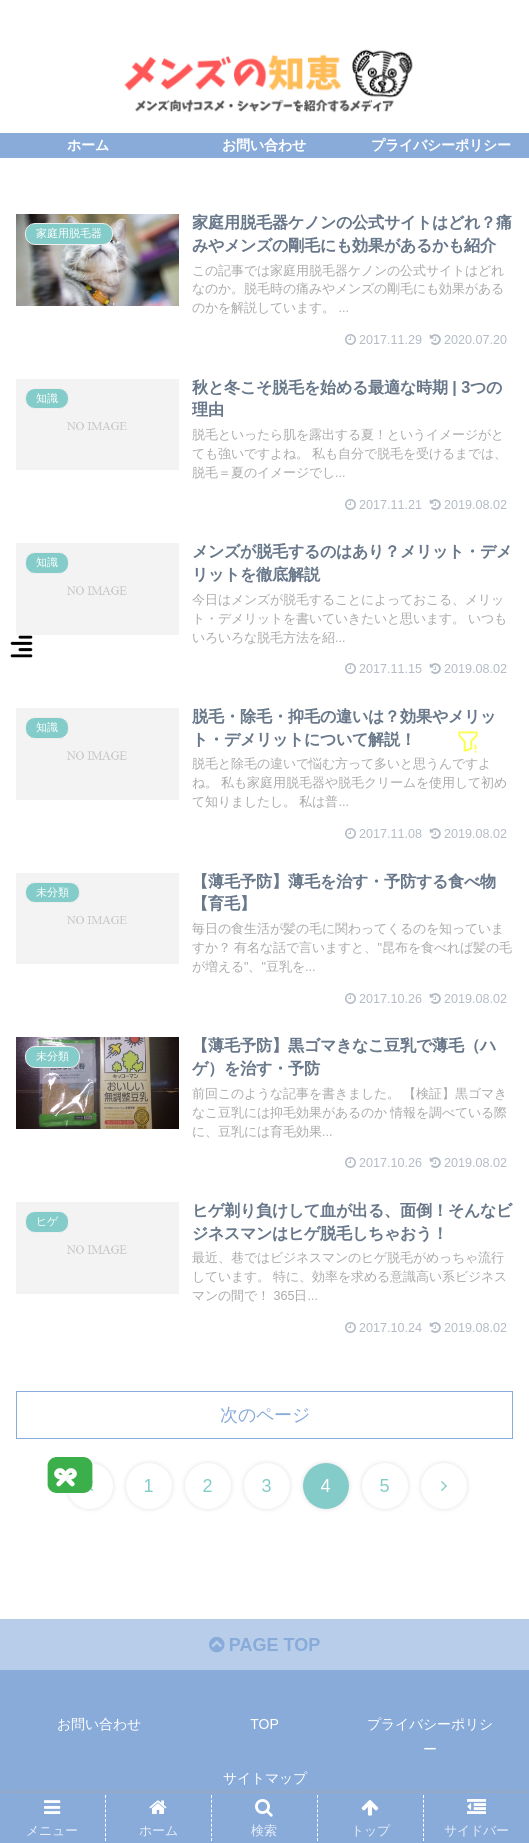 This screenshot has height=1843, width=529. What do you see at coordinates (468, 741) in the screenshot?
I see `filter has an issue or warning` at bounding box center [468, 741].